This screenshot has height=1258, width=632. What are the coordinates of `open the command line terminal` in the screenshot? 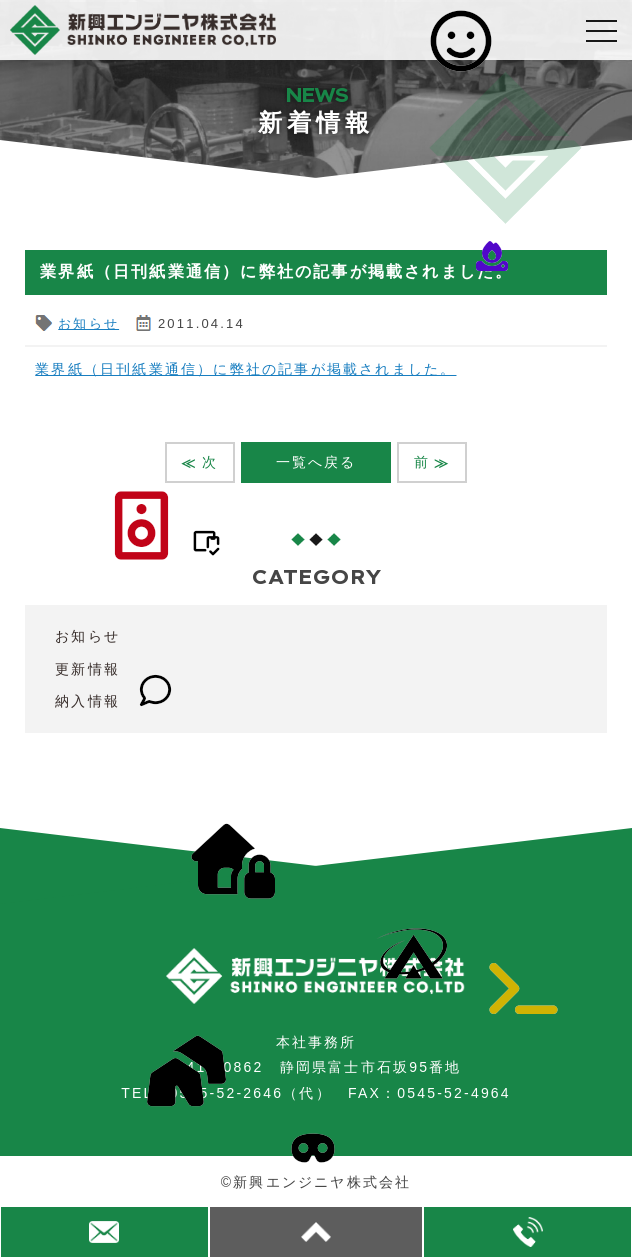 It's located at (523, 988).